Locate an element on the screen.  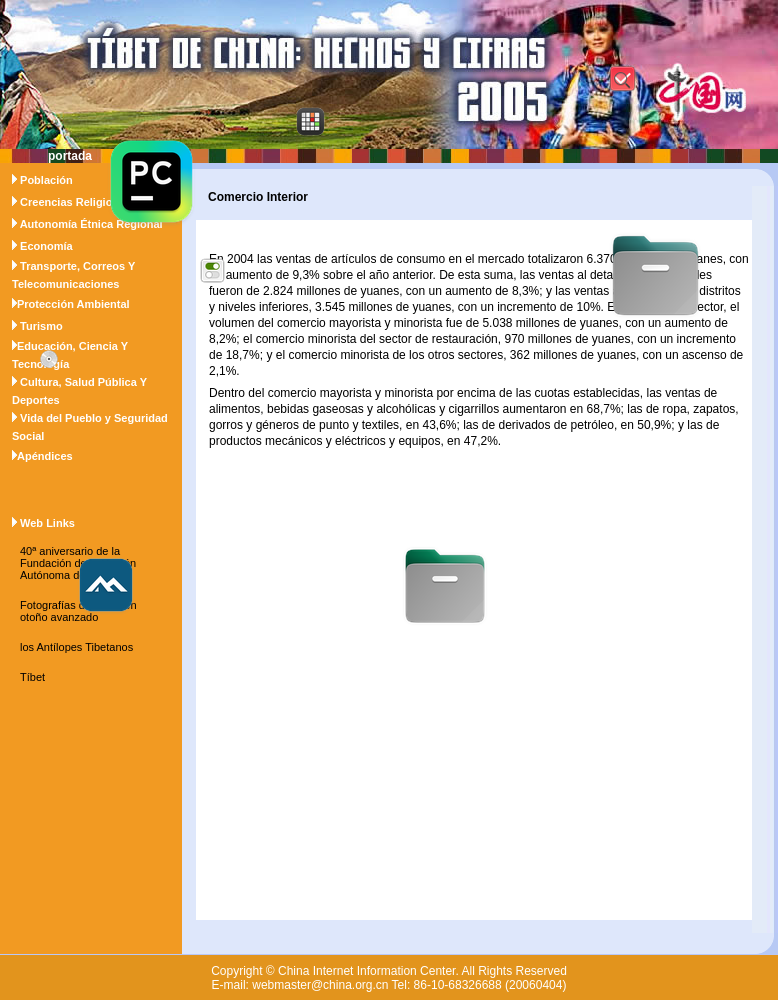
open hitori puzzle game is located at coordinates (310, 121).